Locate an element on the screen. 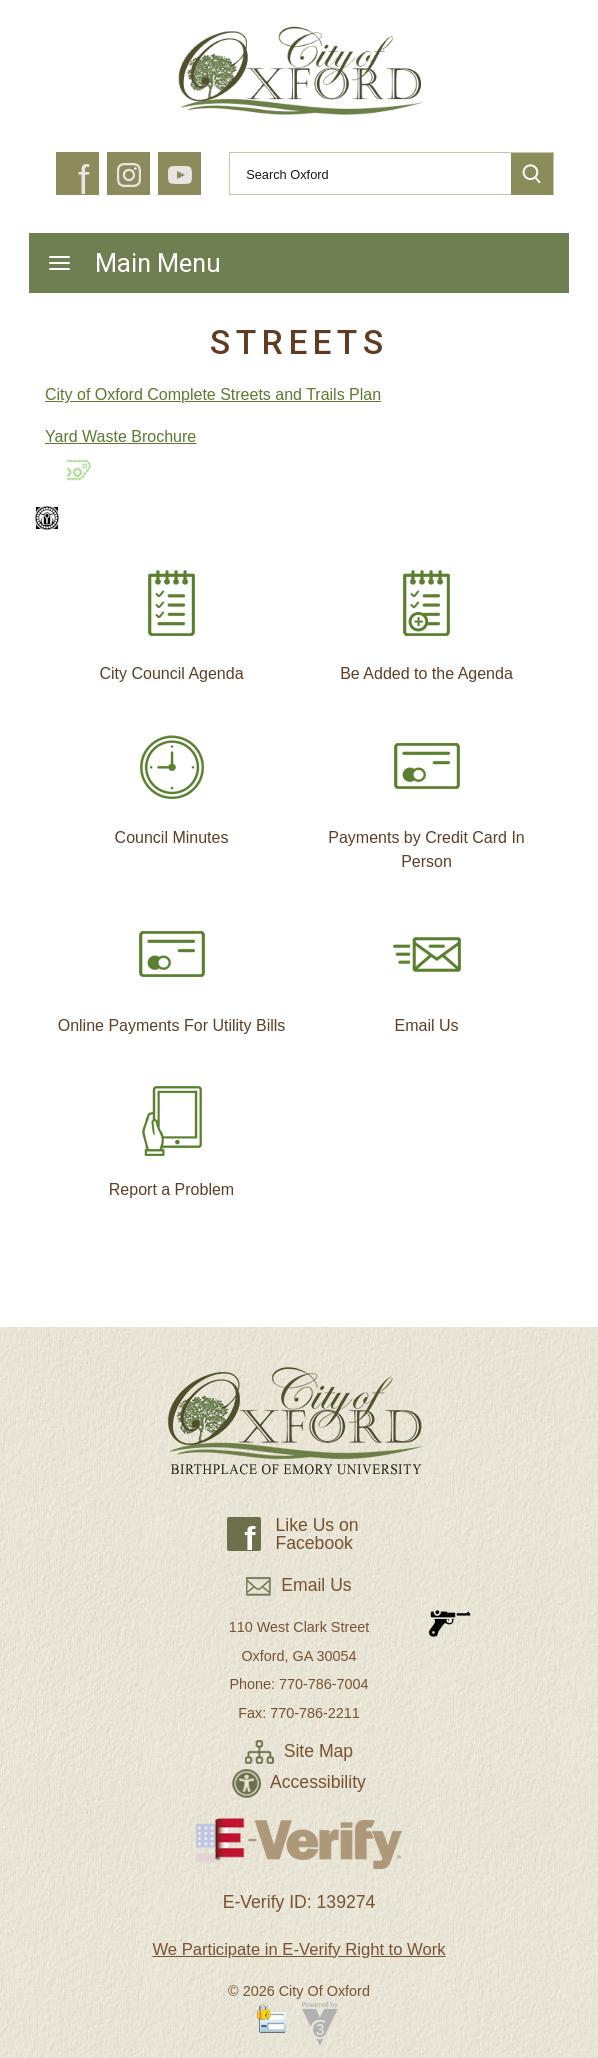  select tank or tracked vehicle in a game is located at coordinates (79, 470).